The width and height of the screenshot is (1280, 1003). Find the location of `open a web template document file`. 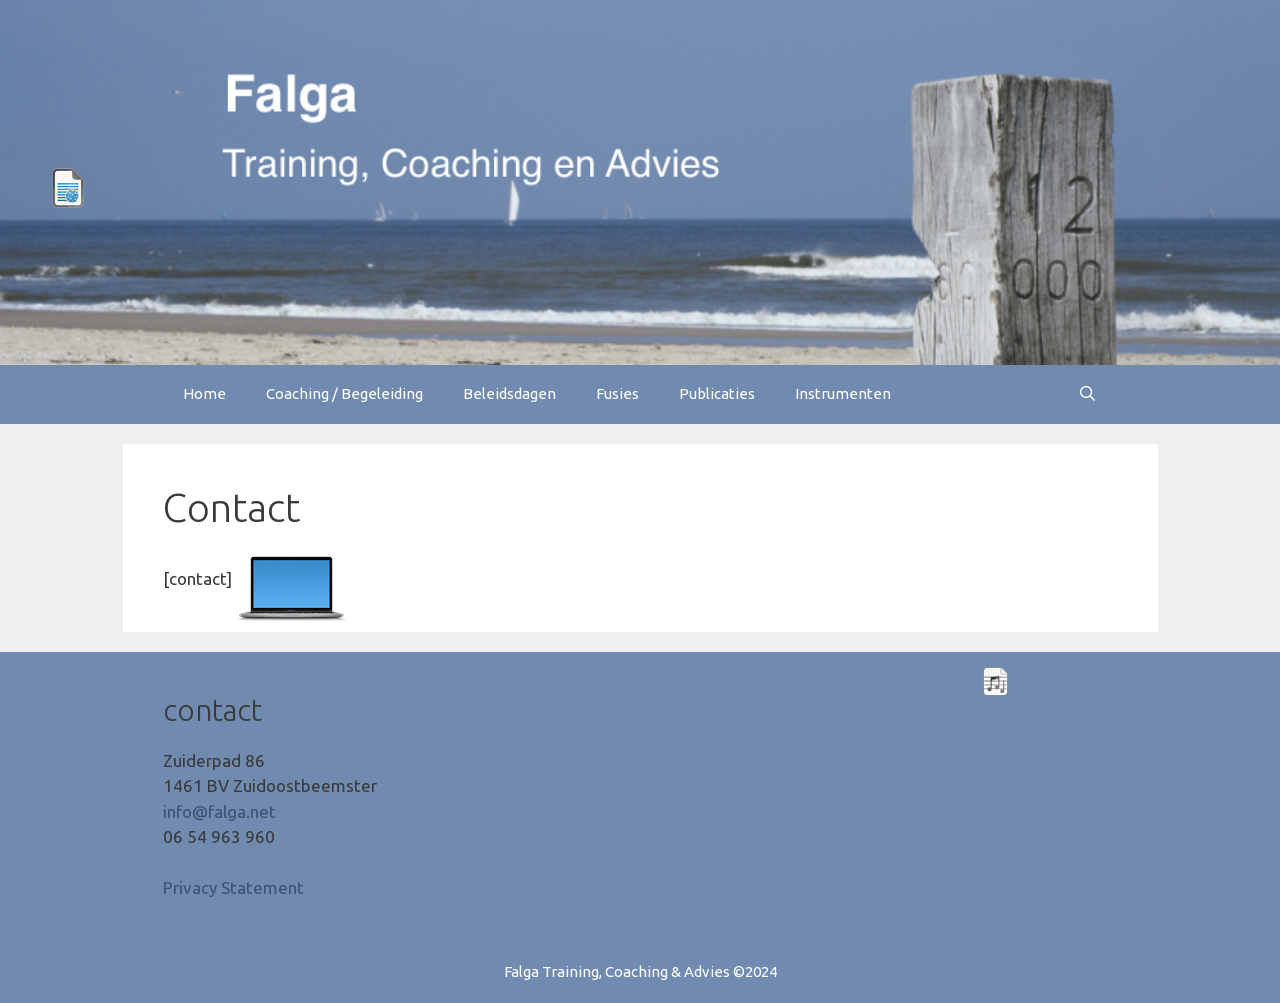

open a web template document file is located at coordinates (68, 188).